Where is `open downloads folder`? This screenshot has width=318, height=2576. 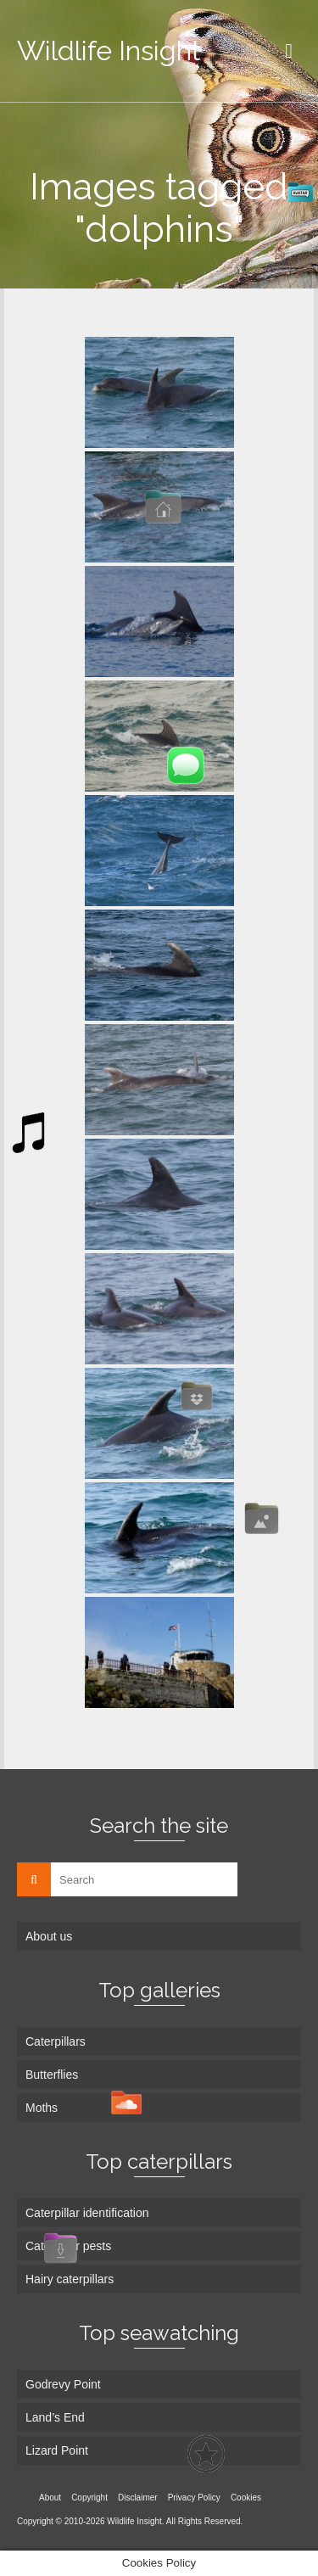
open downloads folder is located at coordinates (60, 2248).